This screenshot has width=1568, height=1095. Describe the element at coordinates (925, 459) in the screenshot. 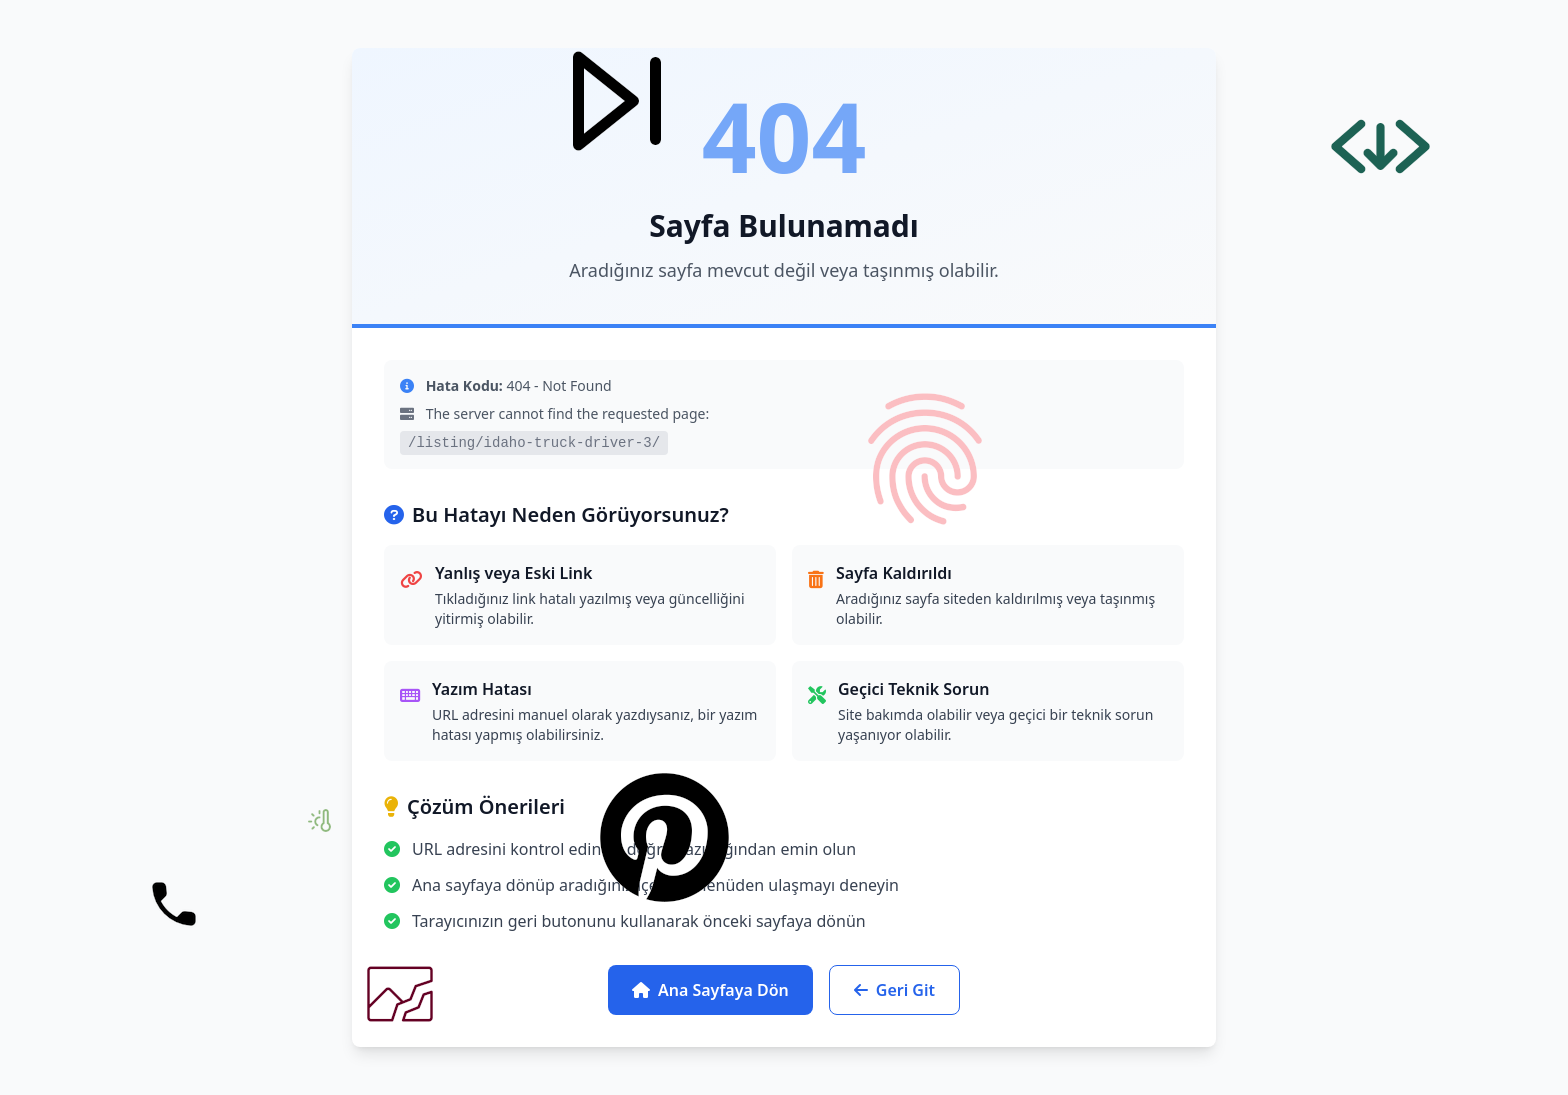

I see `authenticate with fingerprint` at that location.